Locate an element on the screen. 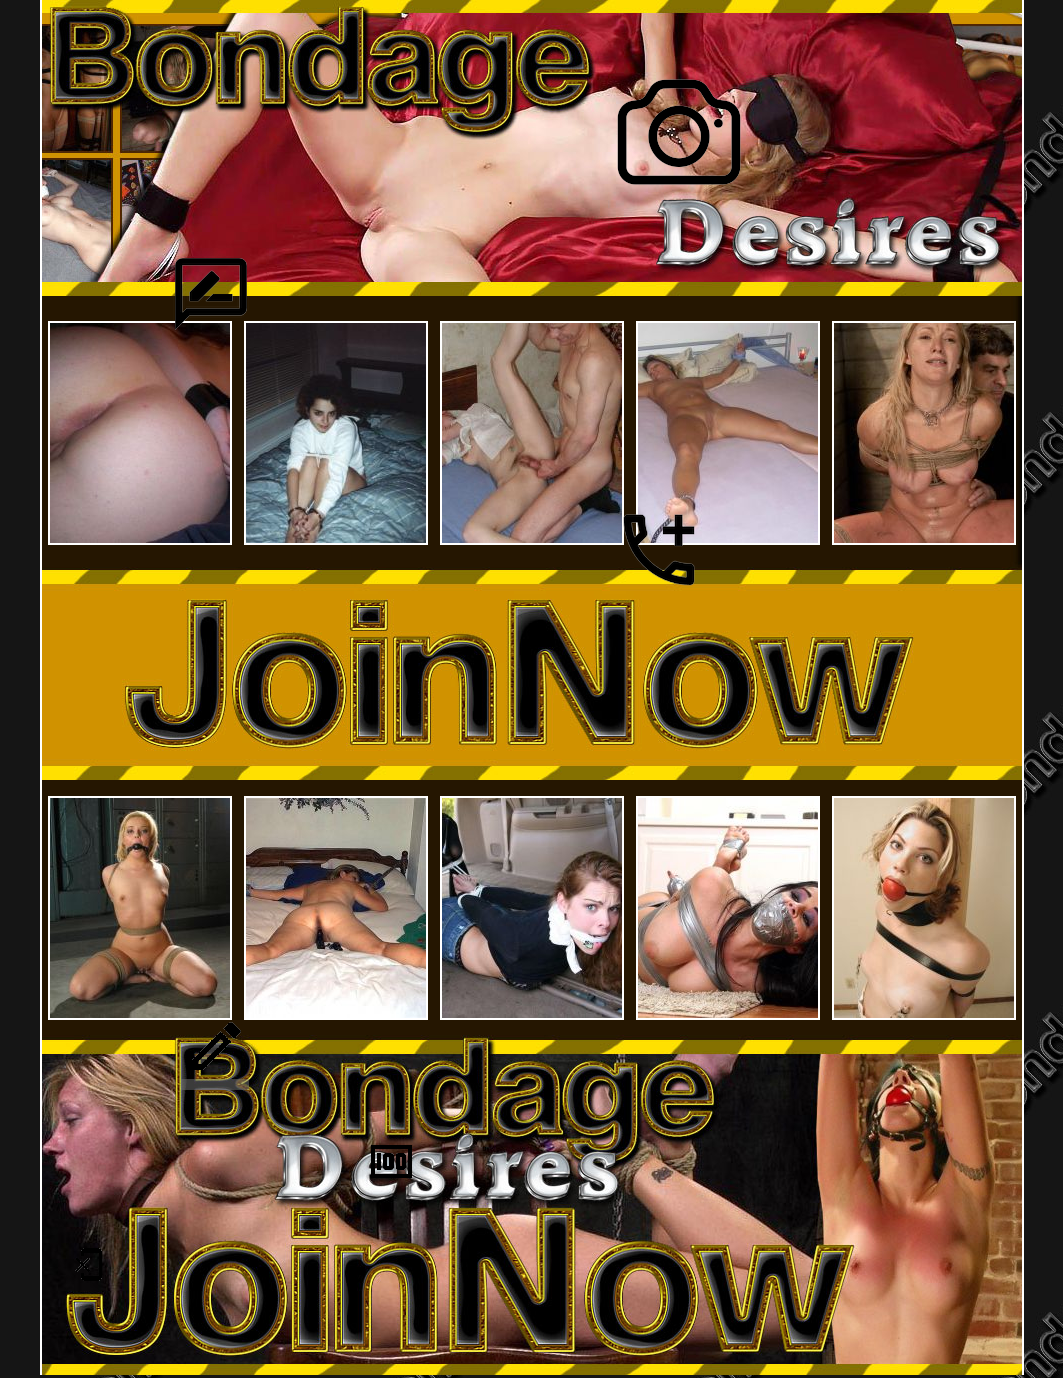 The height and width of the screenshot is (1378, 1063). add a new contact to your phone is located at coordinates (659, 550).